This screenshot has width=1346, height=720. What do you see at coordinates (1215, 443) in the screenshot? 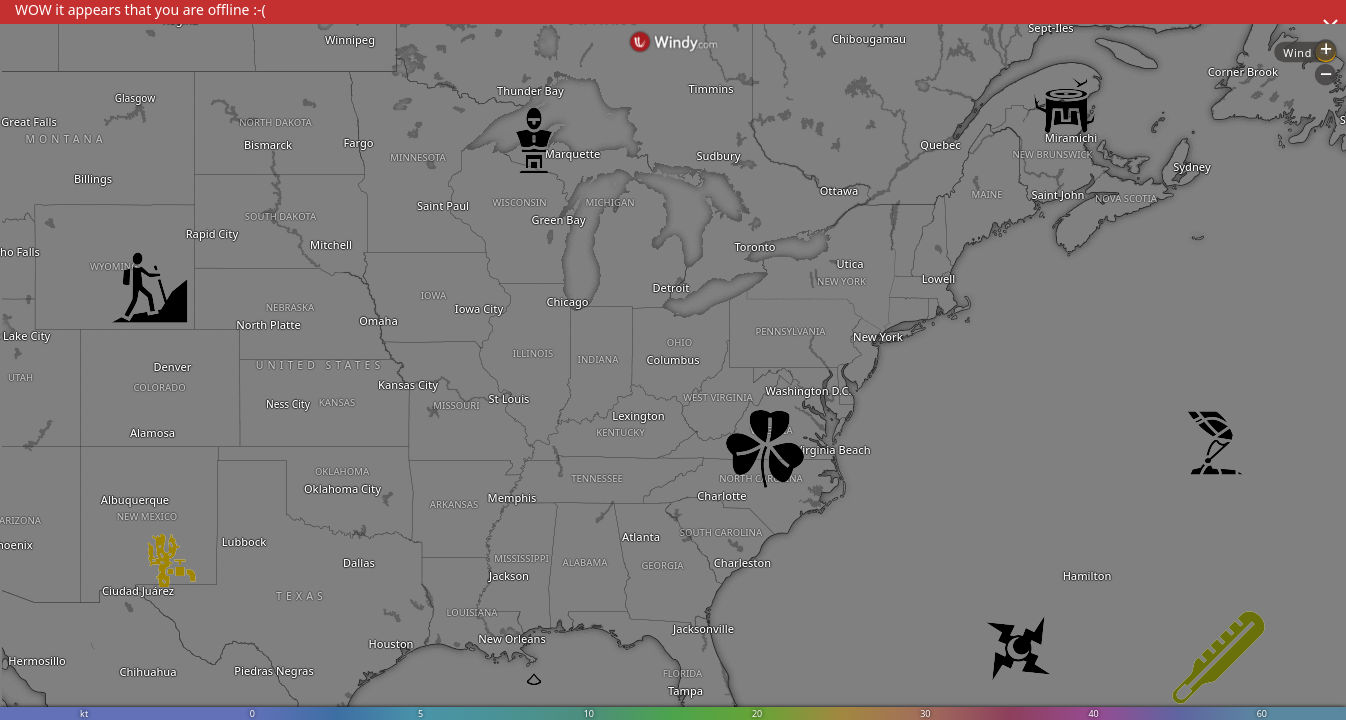
I see `select robotic leg equipment or upgrade` at bounding box center [1215, 443].